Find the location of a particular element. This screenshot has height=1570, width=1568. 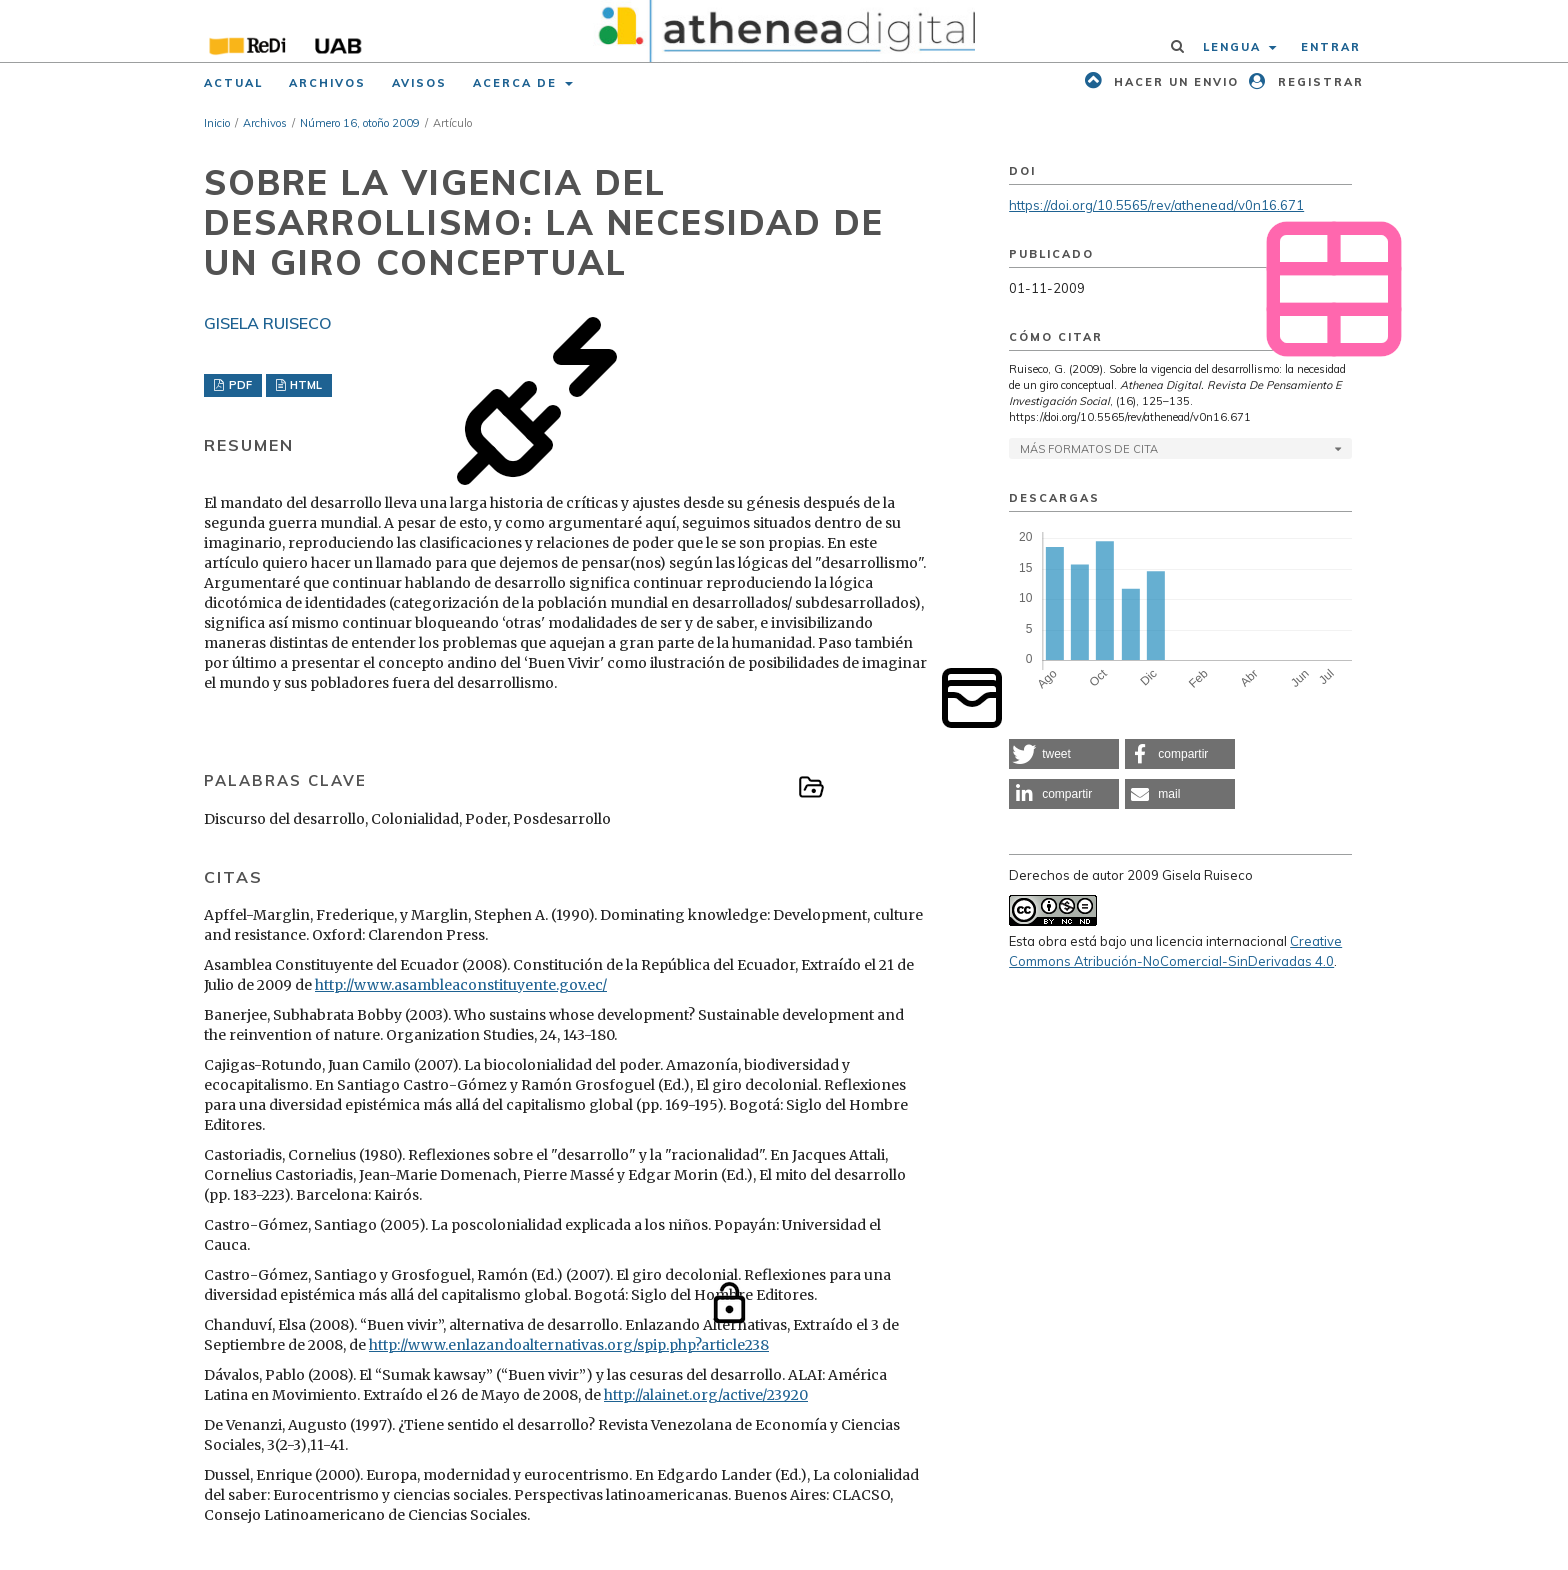

access your digital wallet and payment cards is located at coordinates (972, 698).